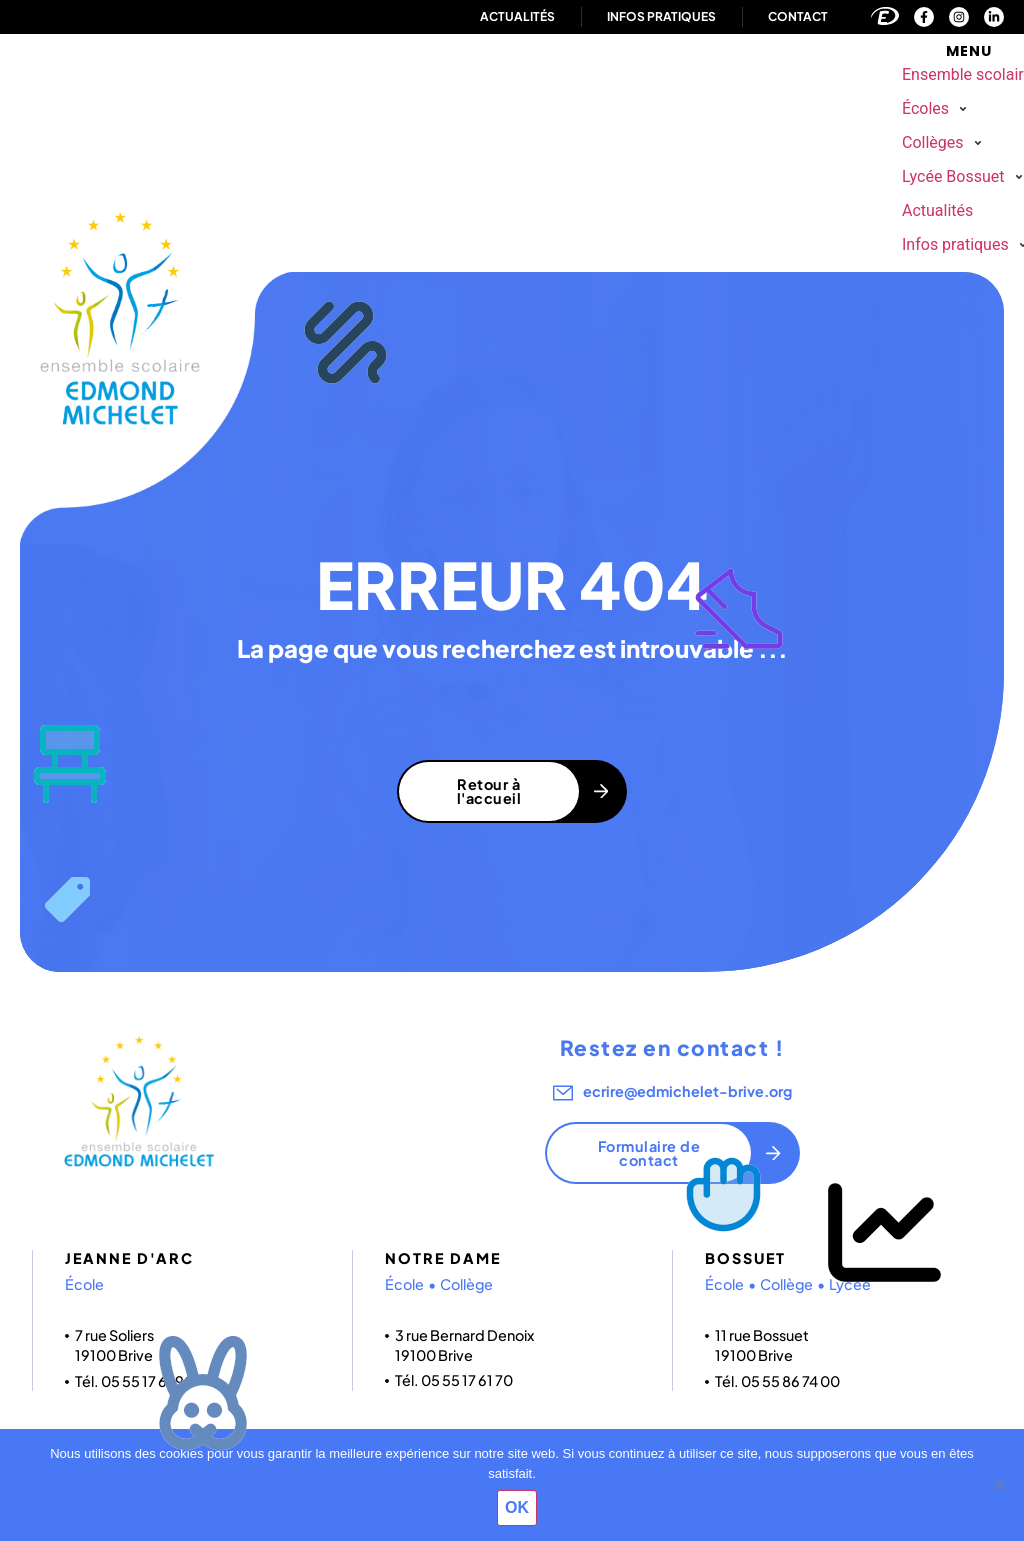 This screenshot has width=1024, height=1541. What do you see at coordinates (884, 1232) in the screenshot?
I see `view analytics or performance data` at bounding box center [884, 1232].